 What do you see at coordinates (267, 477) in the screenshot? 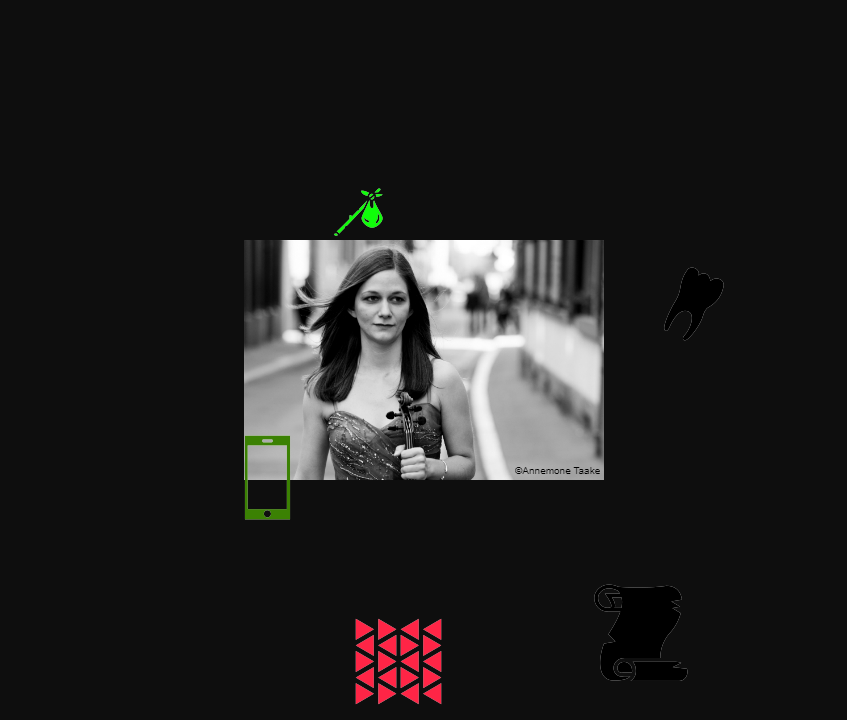
I see `access mobile device settings` at bounding box center [267, 477].